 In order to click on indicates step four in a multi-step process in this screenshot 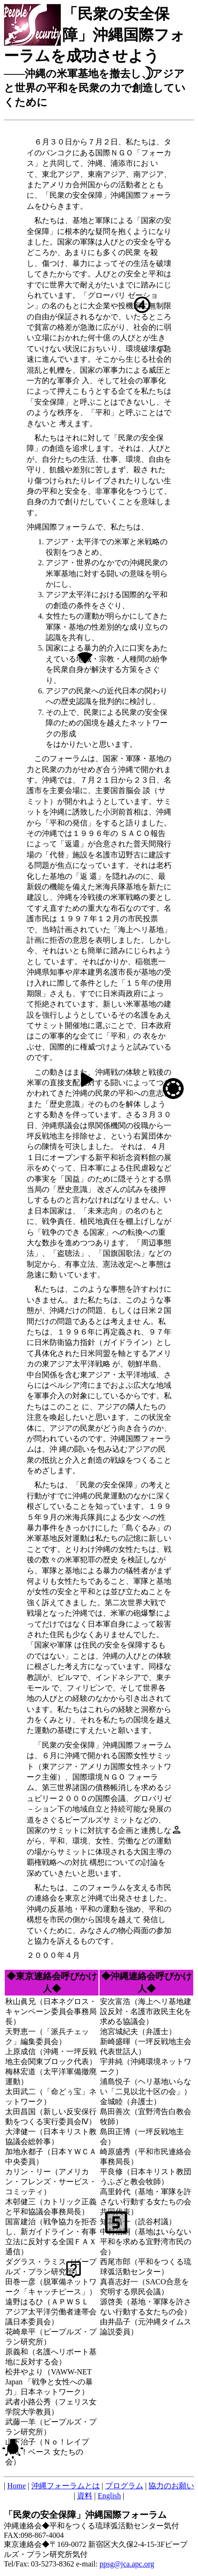, I will do `click(142, 305)`.